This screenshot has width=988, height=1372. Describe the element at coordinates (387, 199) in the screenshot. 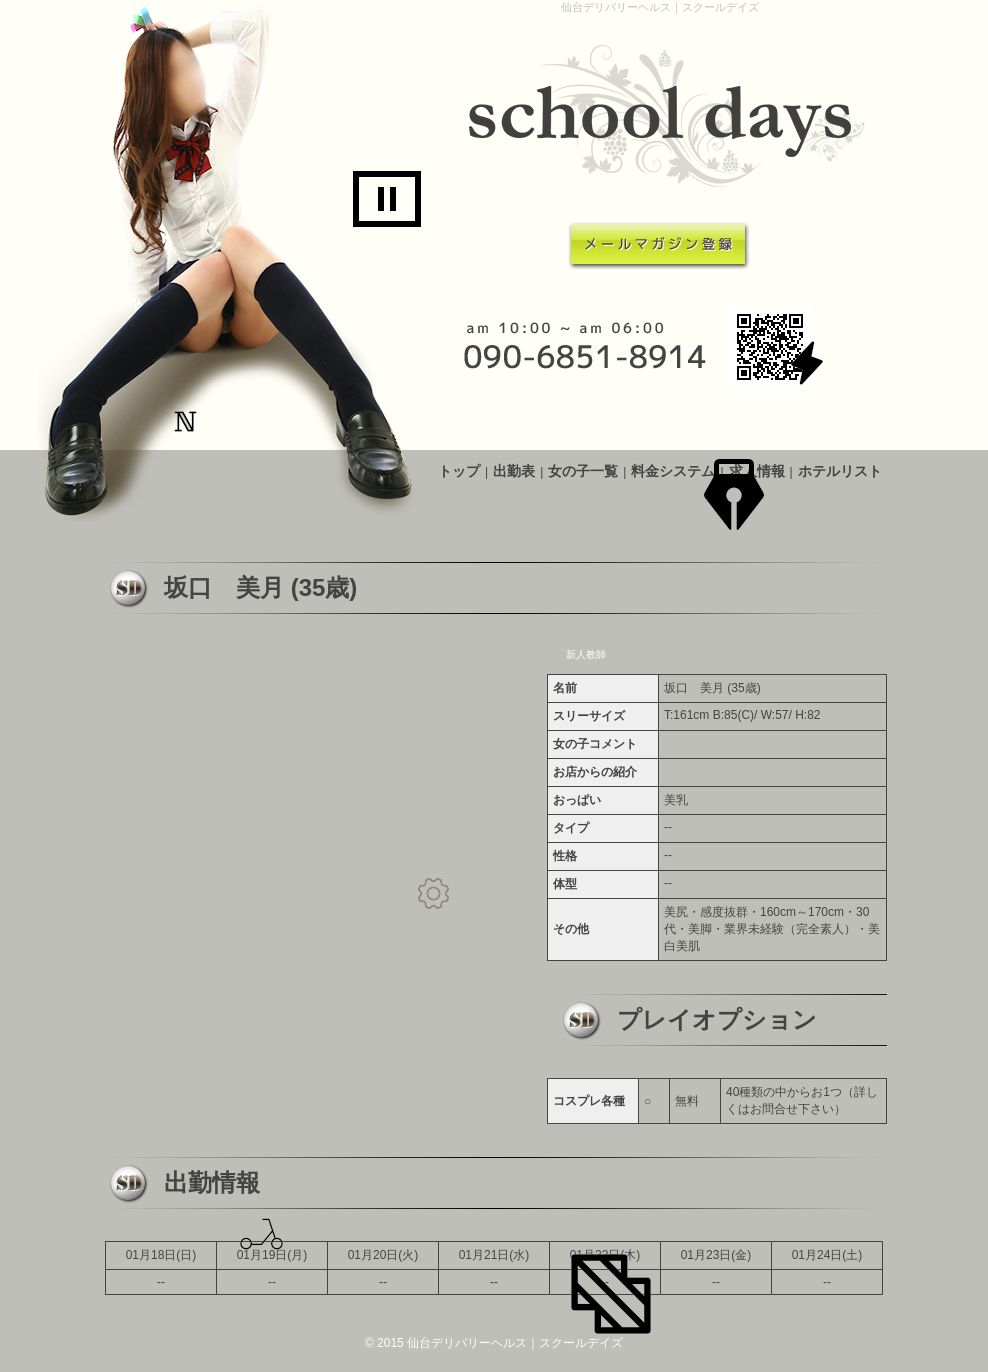

I see `pause a presentation or slideshow` at that location.